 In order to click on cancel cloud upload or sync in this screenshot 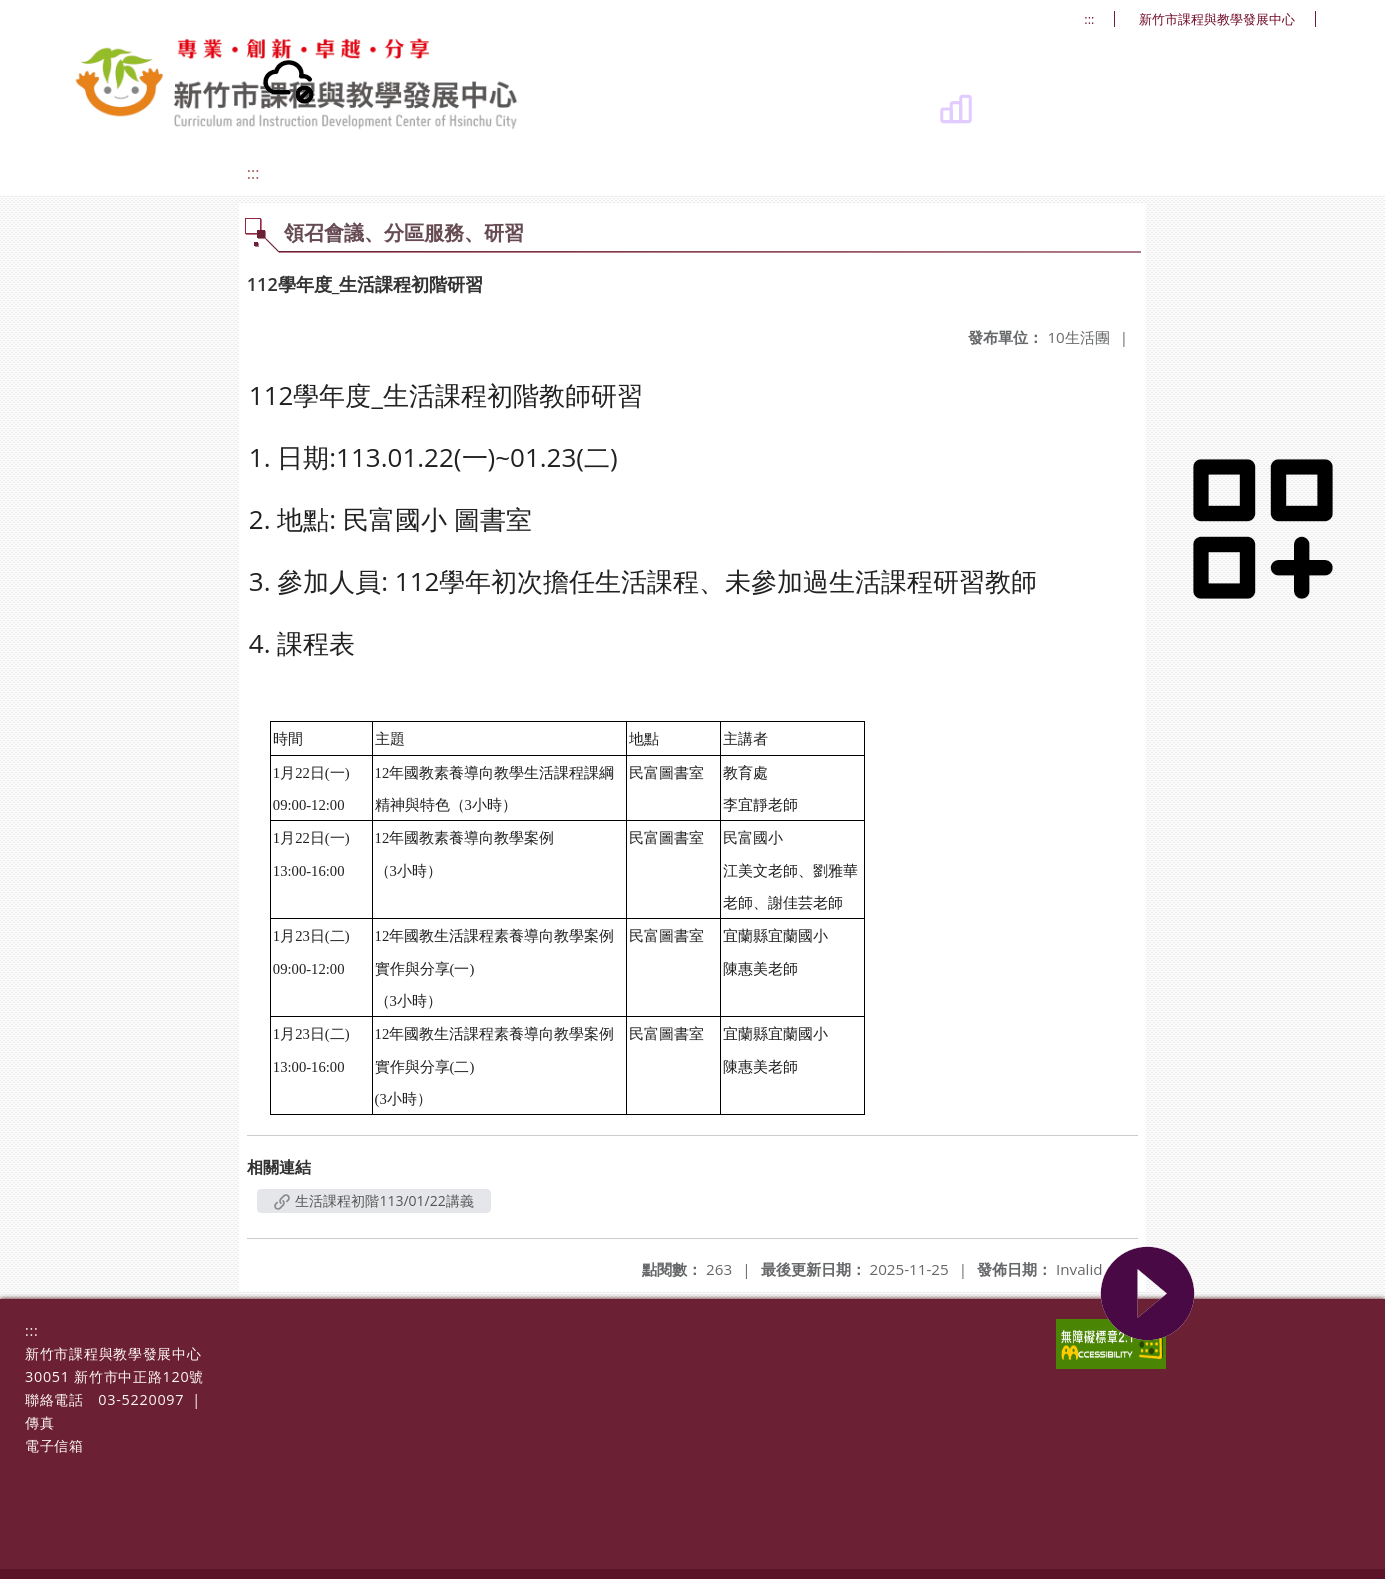, I will do `click(288, 78)`.